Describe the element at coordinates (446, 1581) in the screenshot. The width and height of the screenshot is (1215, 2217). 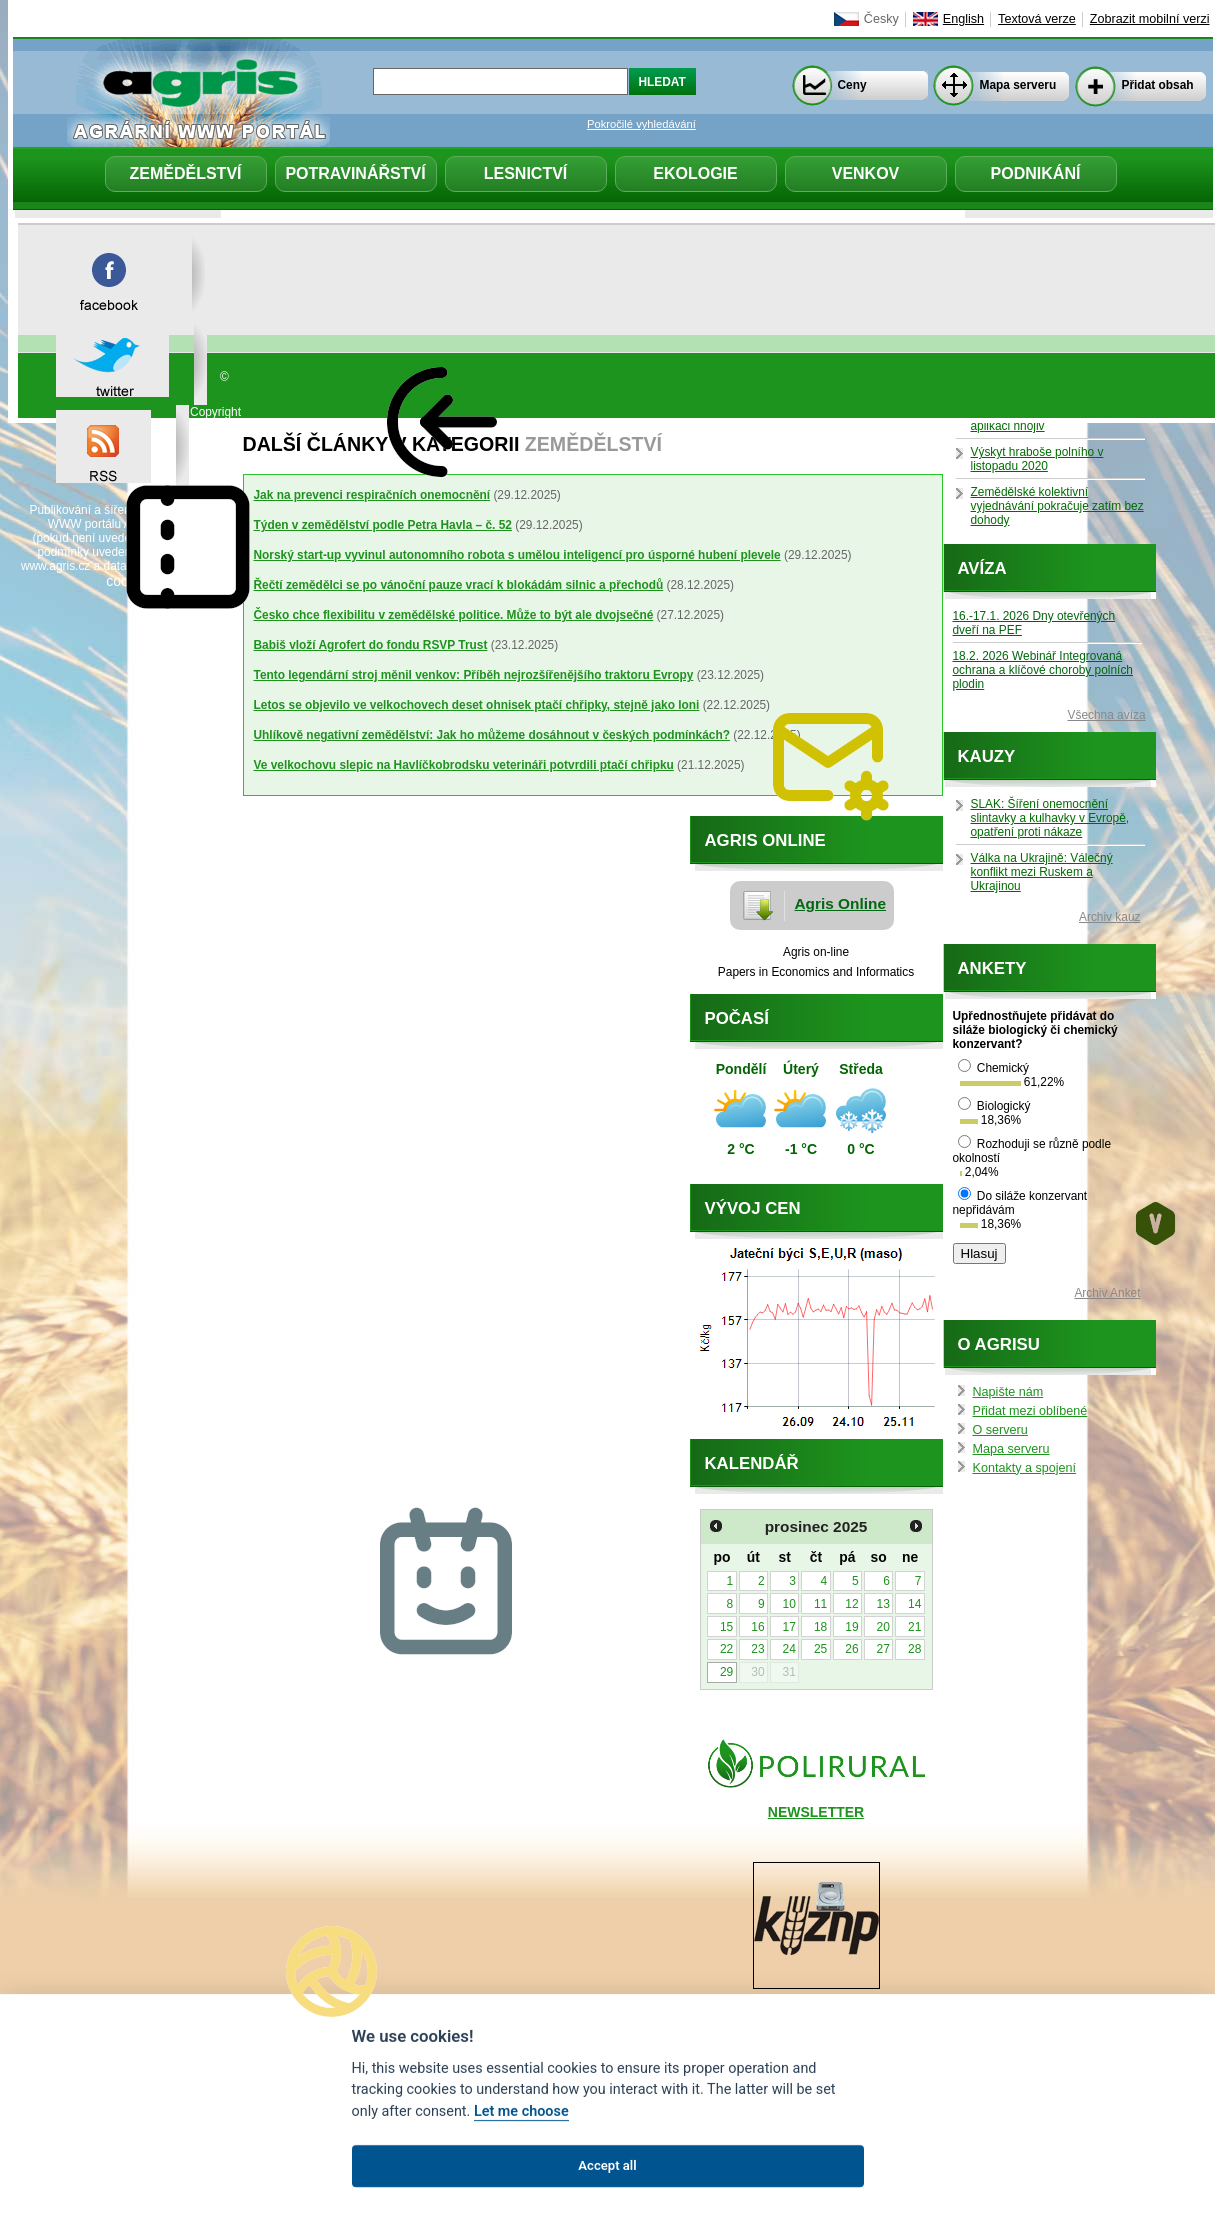
I see `access AI assistant or chatbot` at that location.